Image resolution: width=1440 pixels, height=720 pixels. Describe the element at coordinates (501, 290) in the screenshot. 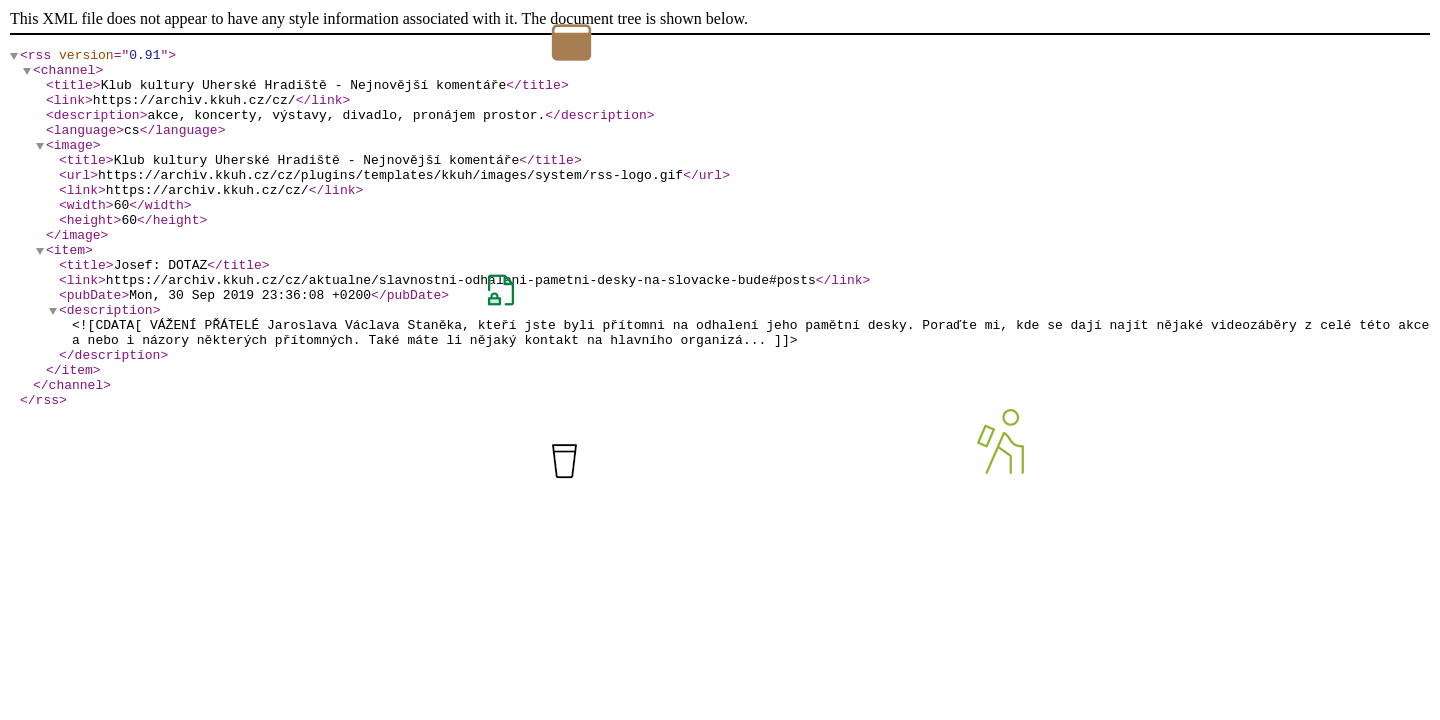

I see `a locked or encrypted file` at that location.